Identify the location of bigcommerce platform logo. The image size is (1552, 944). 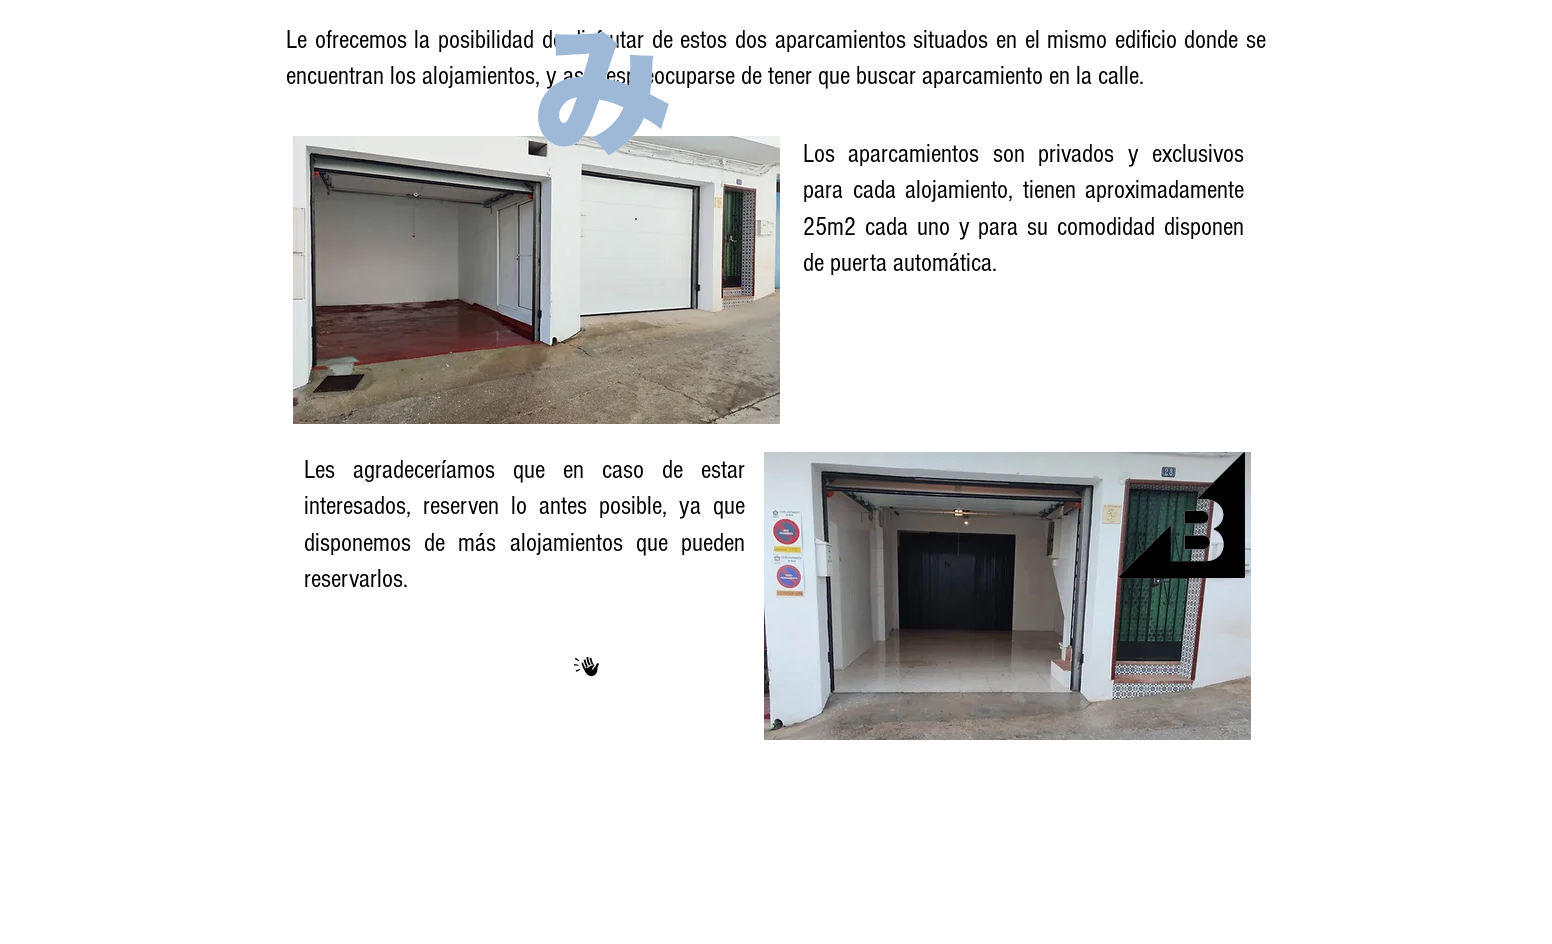
(1182, 515).